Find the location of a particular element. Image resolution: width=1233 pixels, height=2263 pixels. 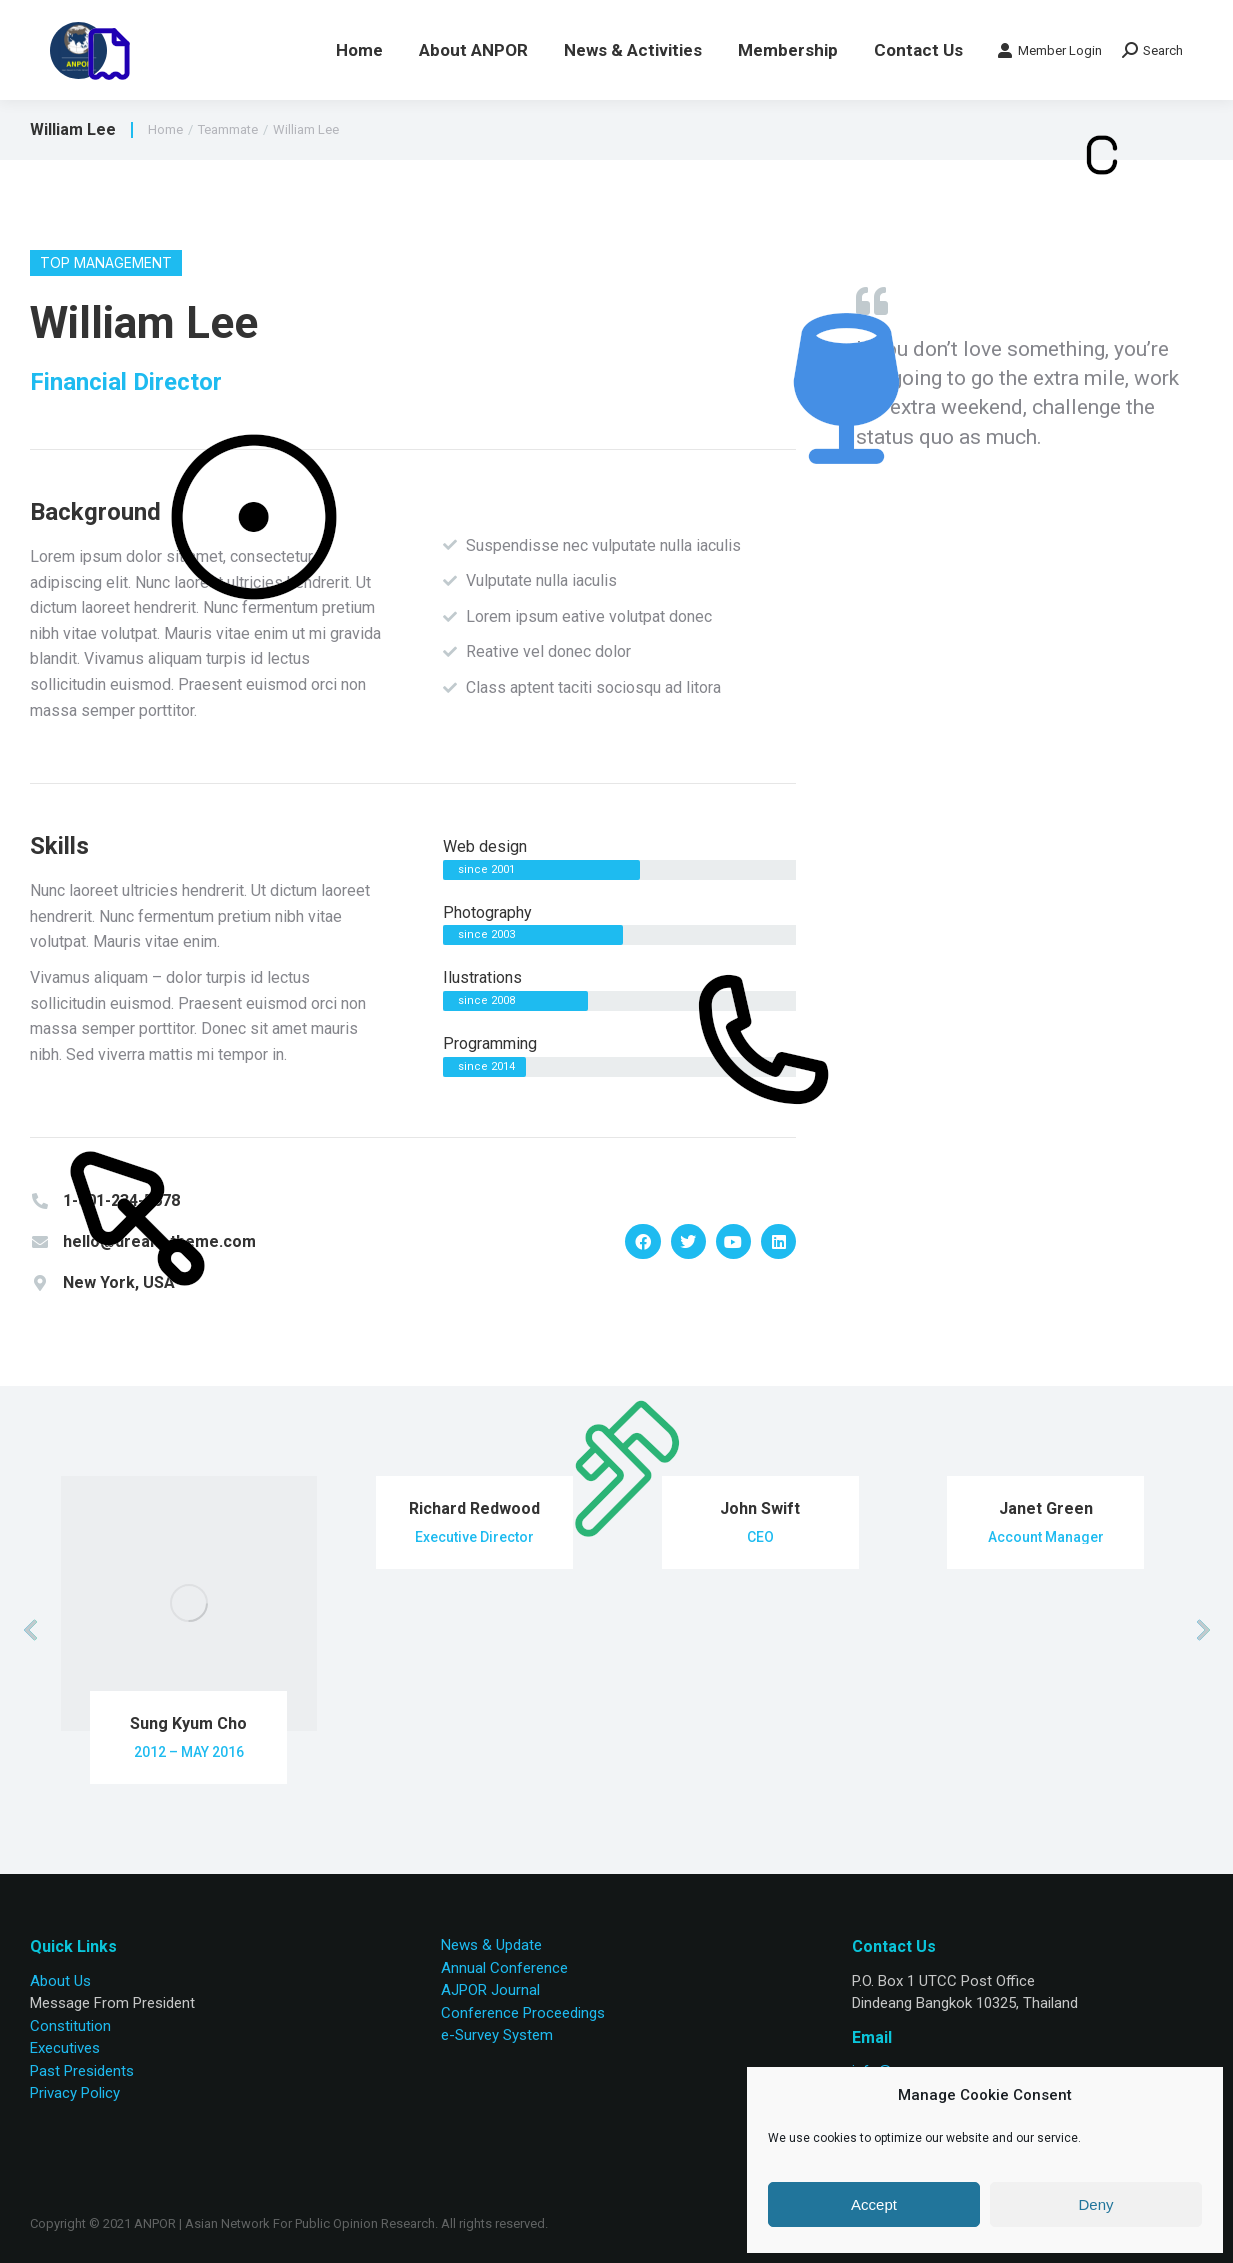

view drink or beverage options is located at coordinates (846, 388).